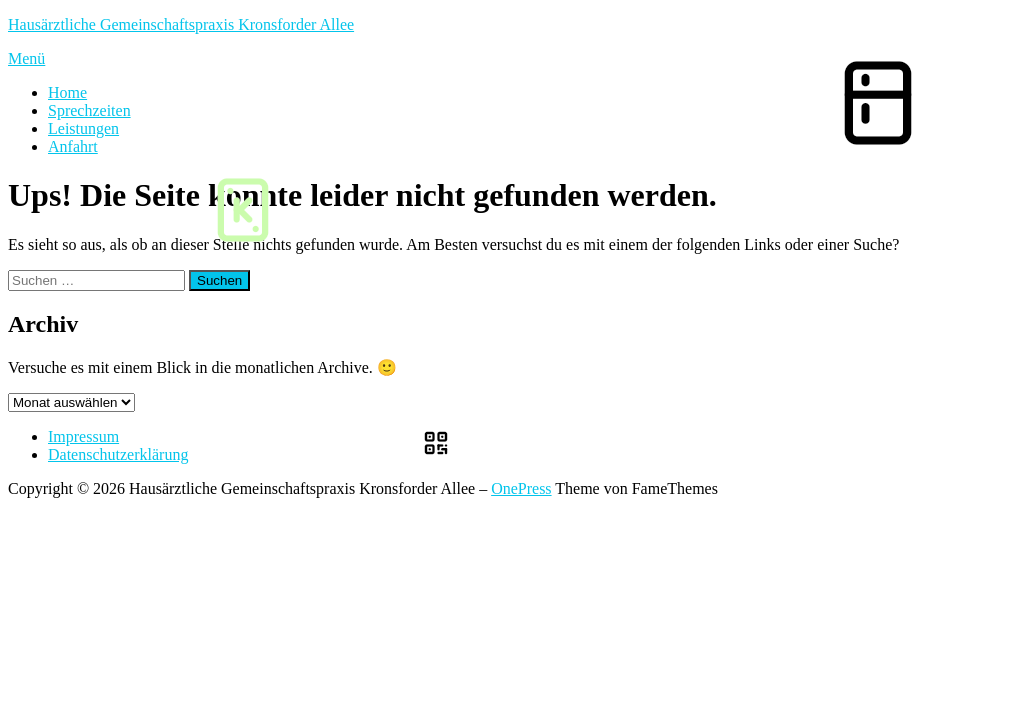 This screenshot has height=720, width=1024. Describe the element at coordinates (436, 443) in the screenshot. I see `scan or generate a QR code` at that location.